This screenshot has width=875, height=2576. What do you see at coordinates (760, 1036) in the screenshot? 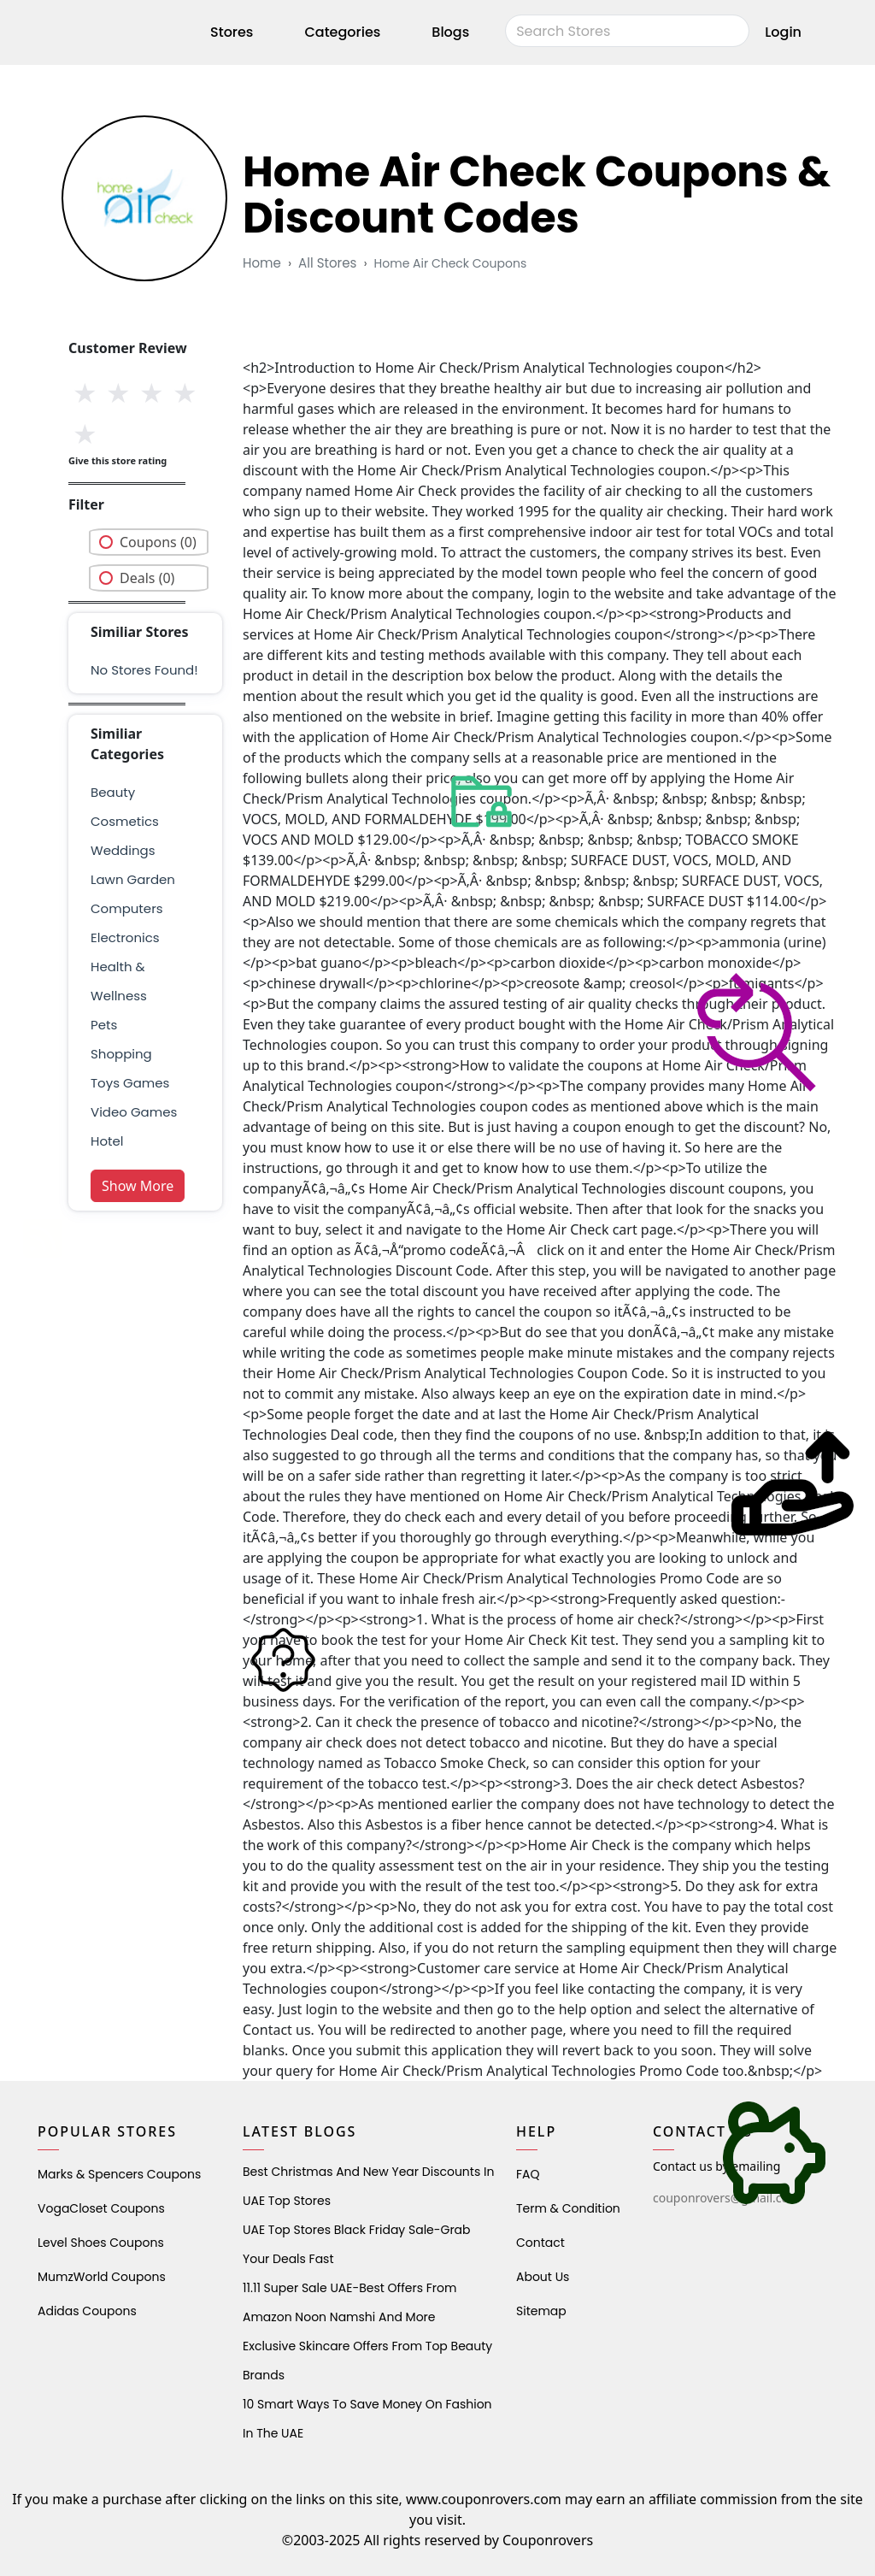
I see `go to search panel` at bounding box center [760, 1036].